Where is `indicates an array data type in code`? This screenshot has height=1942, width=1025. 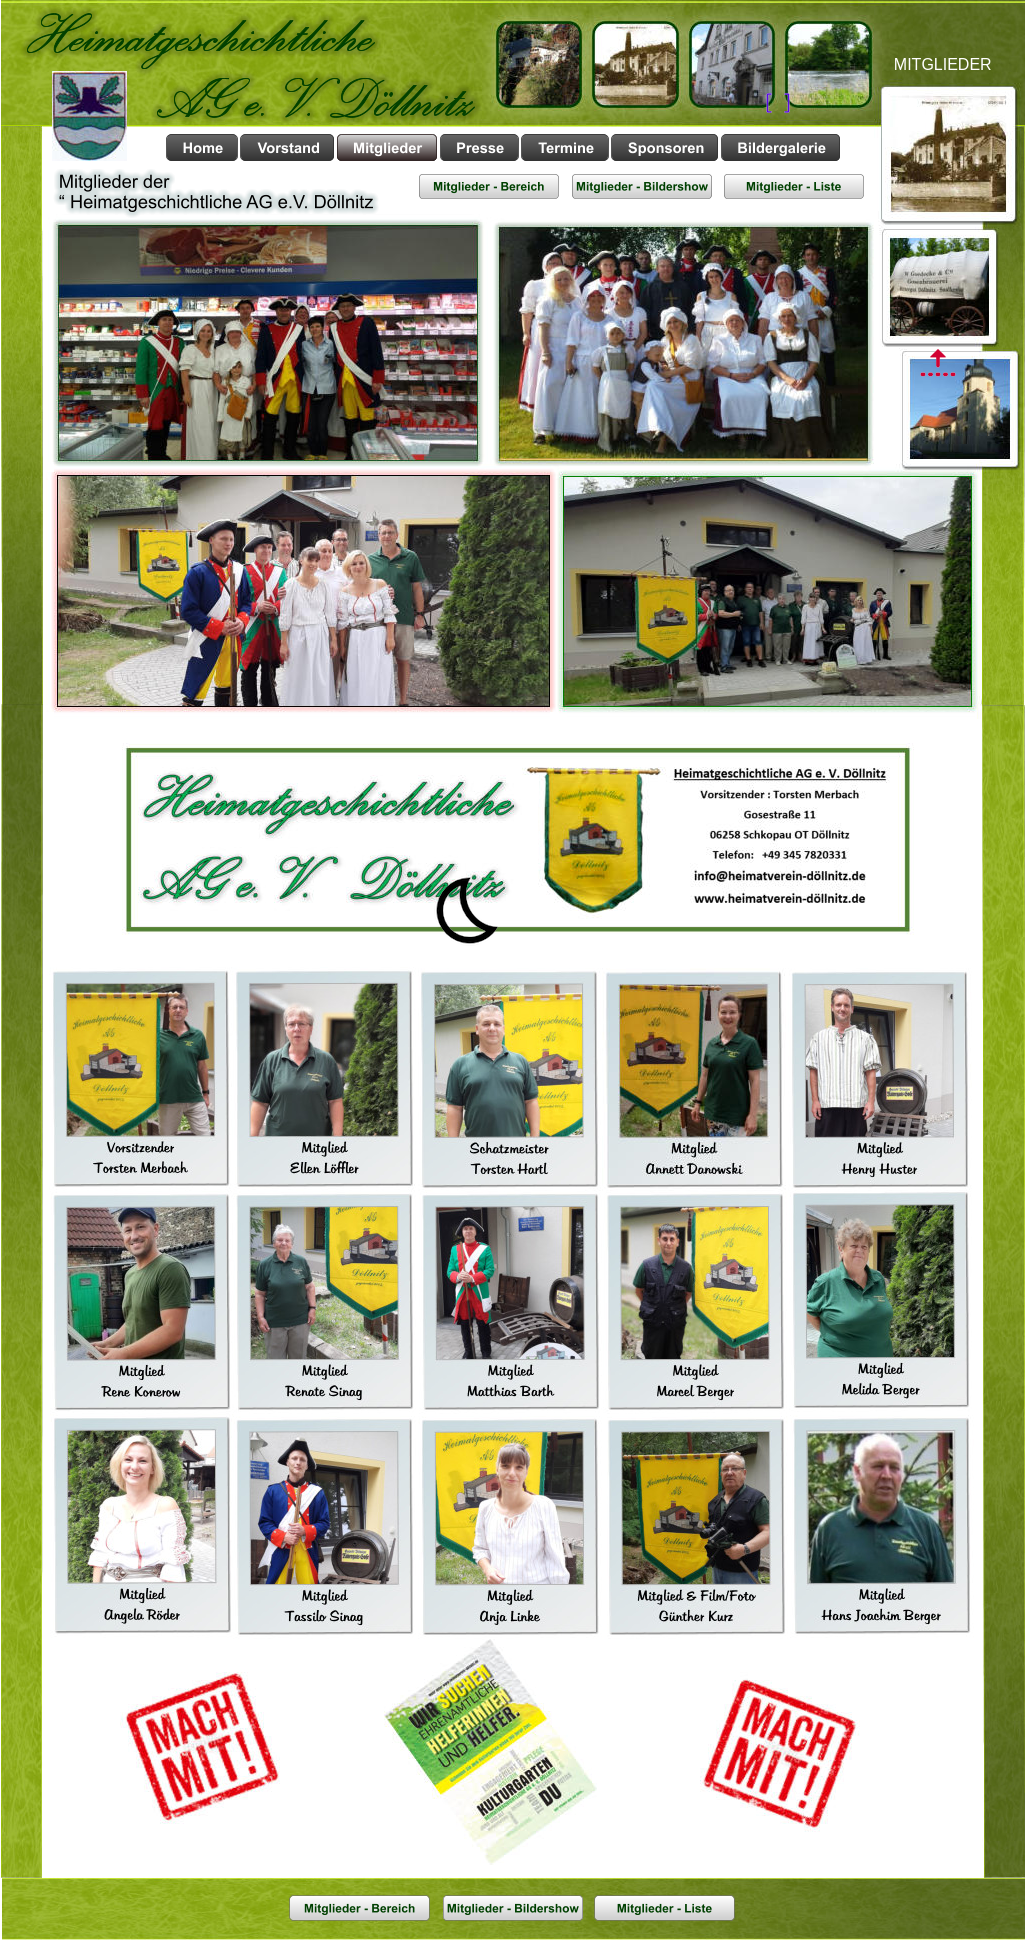 indicates an array data type in code is located at coordinates (778, 103).